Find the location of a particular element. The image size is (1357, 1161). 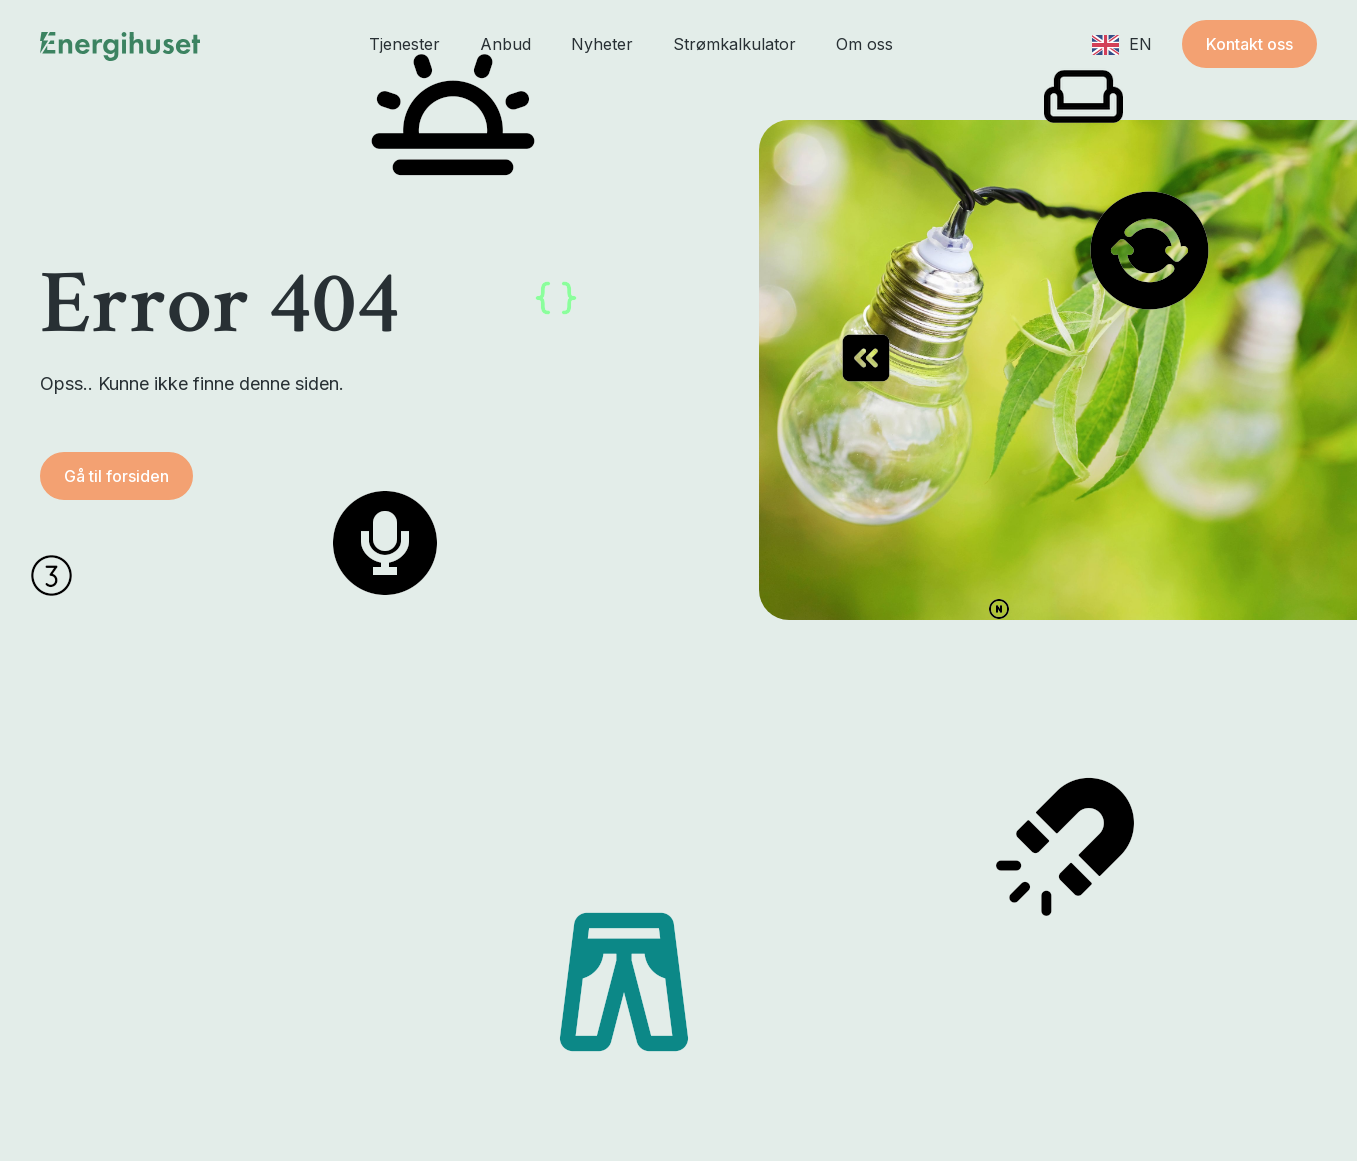

tap to start voice recording is located at coordinates (385, 543).